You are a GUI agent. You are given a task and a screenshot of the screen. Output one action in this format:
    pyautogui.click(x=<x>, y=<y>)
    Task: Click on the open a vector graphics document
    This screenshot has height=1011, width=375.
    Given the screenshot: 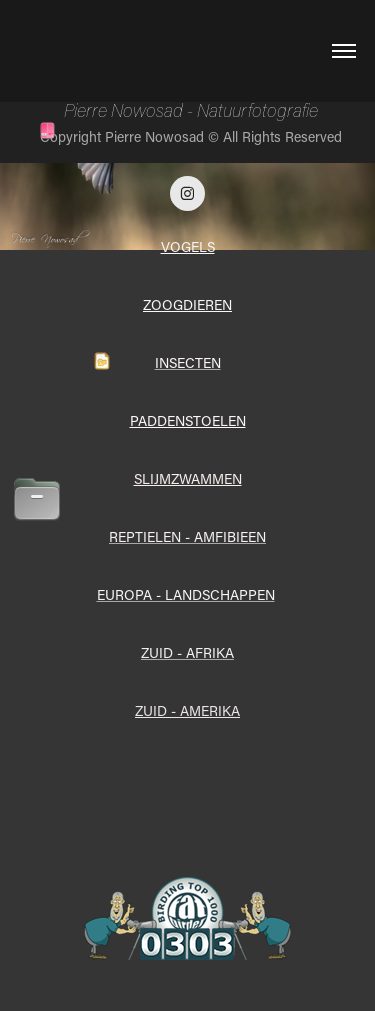 What is the action you would take?
    pyautogui.click(x=102, y=361)
    